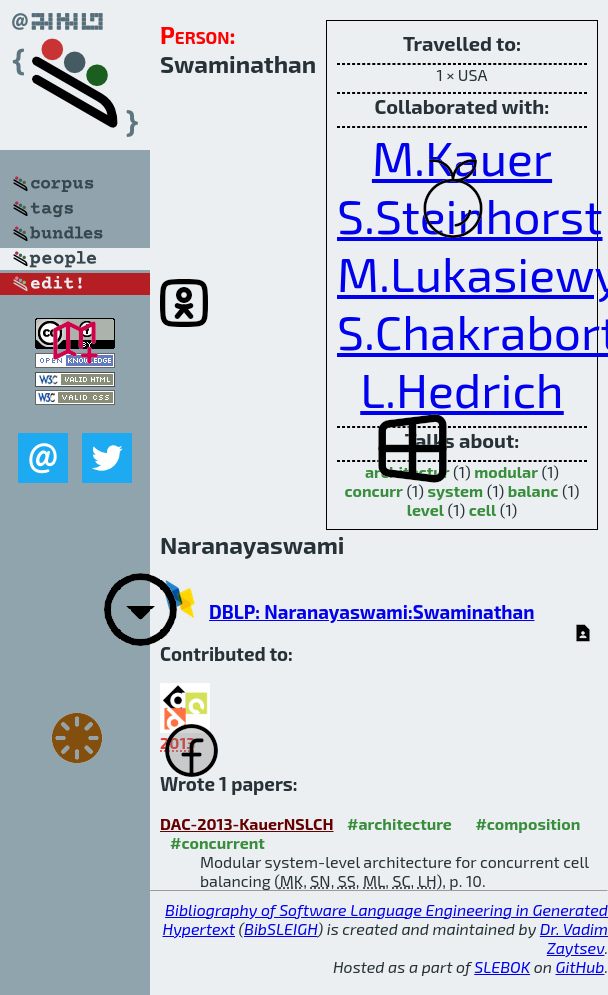 The width and height of the screenshot is (608, 995). Describe the element at coordinates (184, 303) in the screenshot. I see `open ok.ru social network` at that location.